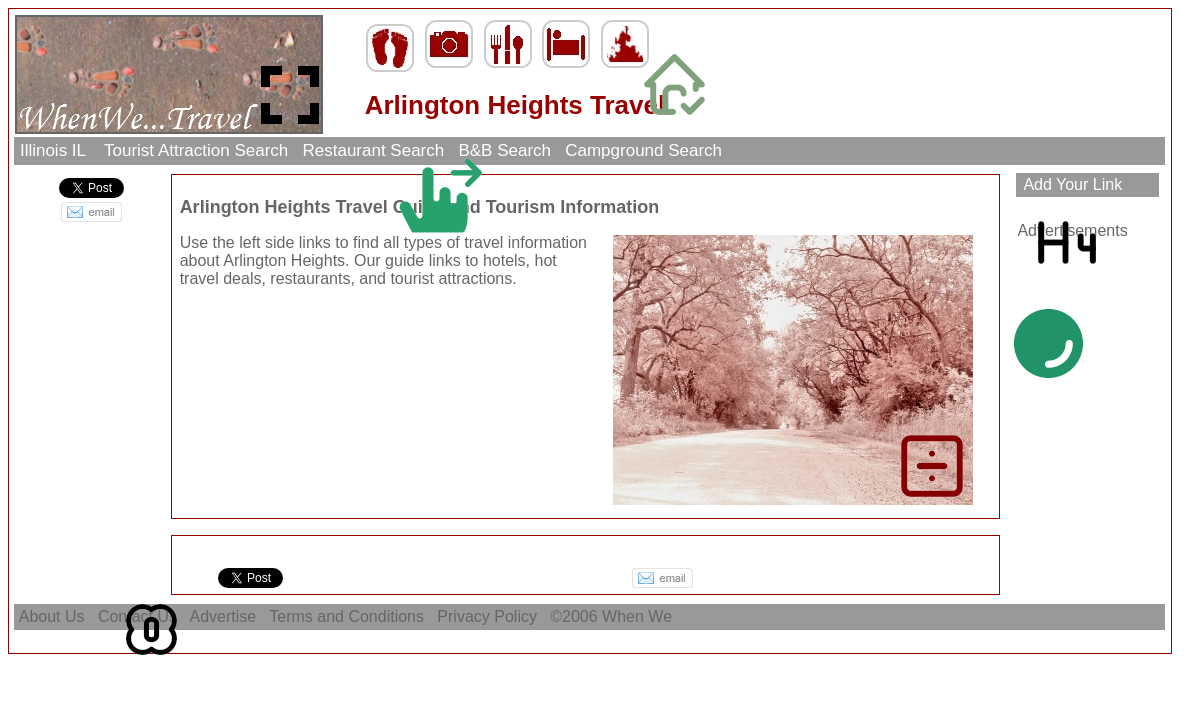 Image resolution: width=1194 pixels, height=720 pixels. Describe the element at coordinates (151, 629) in the screenshot. I see `open the Amie calendar app` at that location.